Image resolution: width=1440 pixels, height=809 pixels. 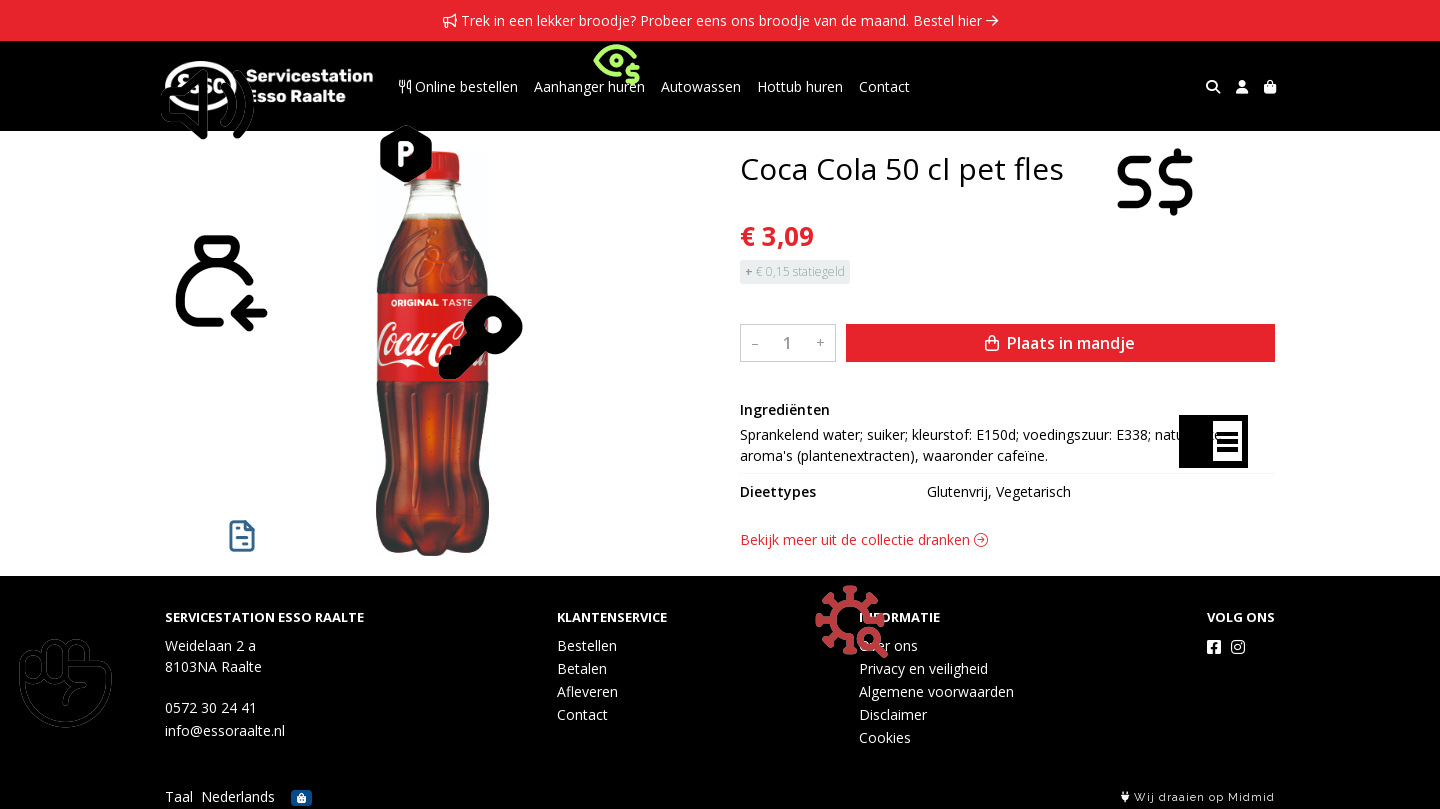 What do you see at coordinates (406, 154) in the screenshot?
I see `parking feature or location marker` at bounding box center [406, 154].